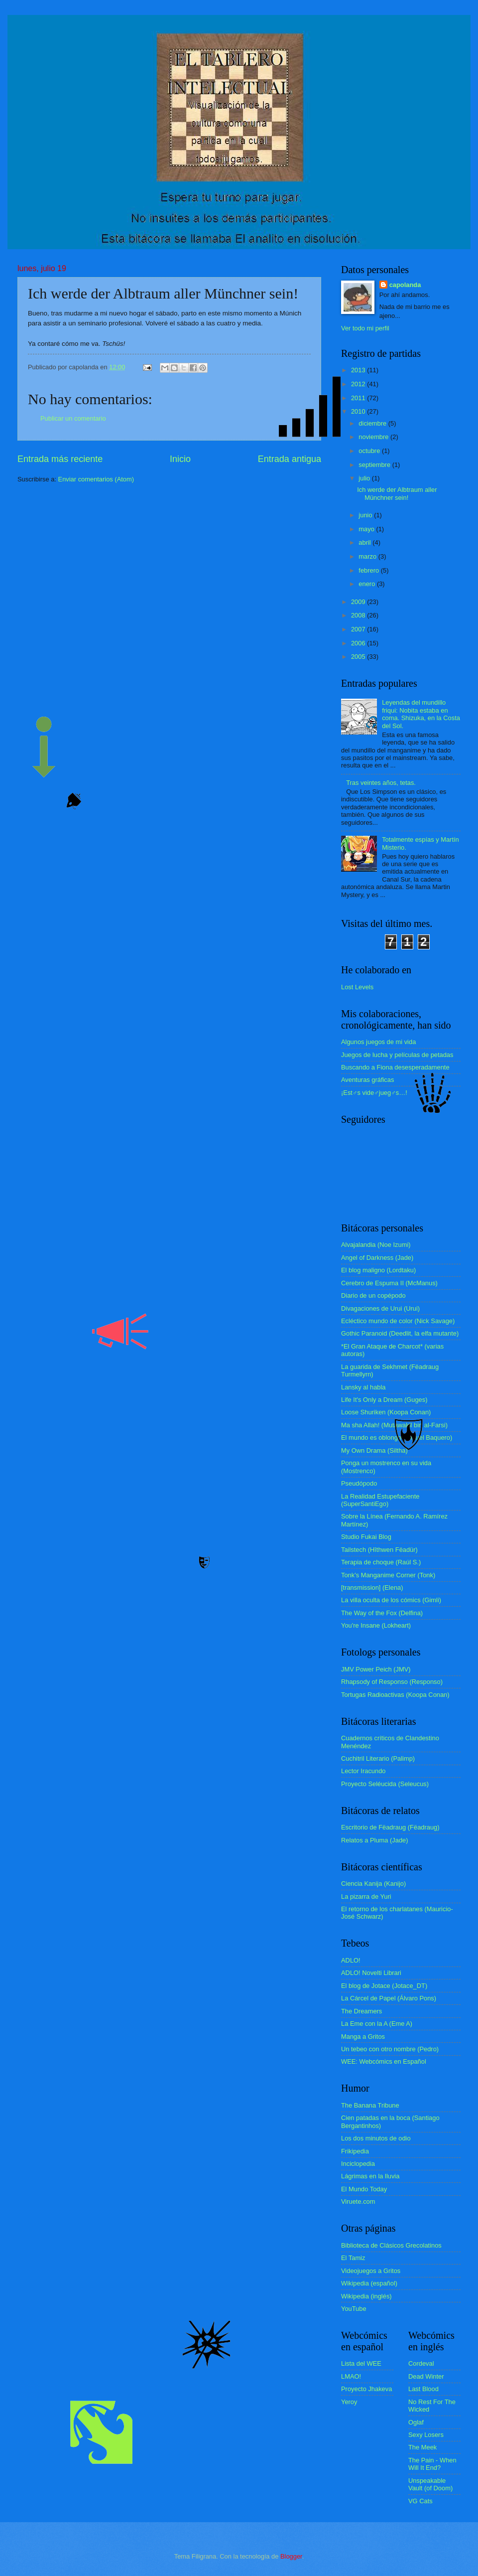 Image resolution: width=478 pixels, height=2576 pixels. I want to click on activate fire protection or resistance, so click(408, 1434).